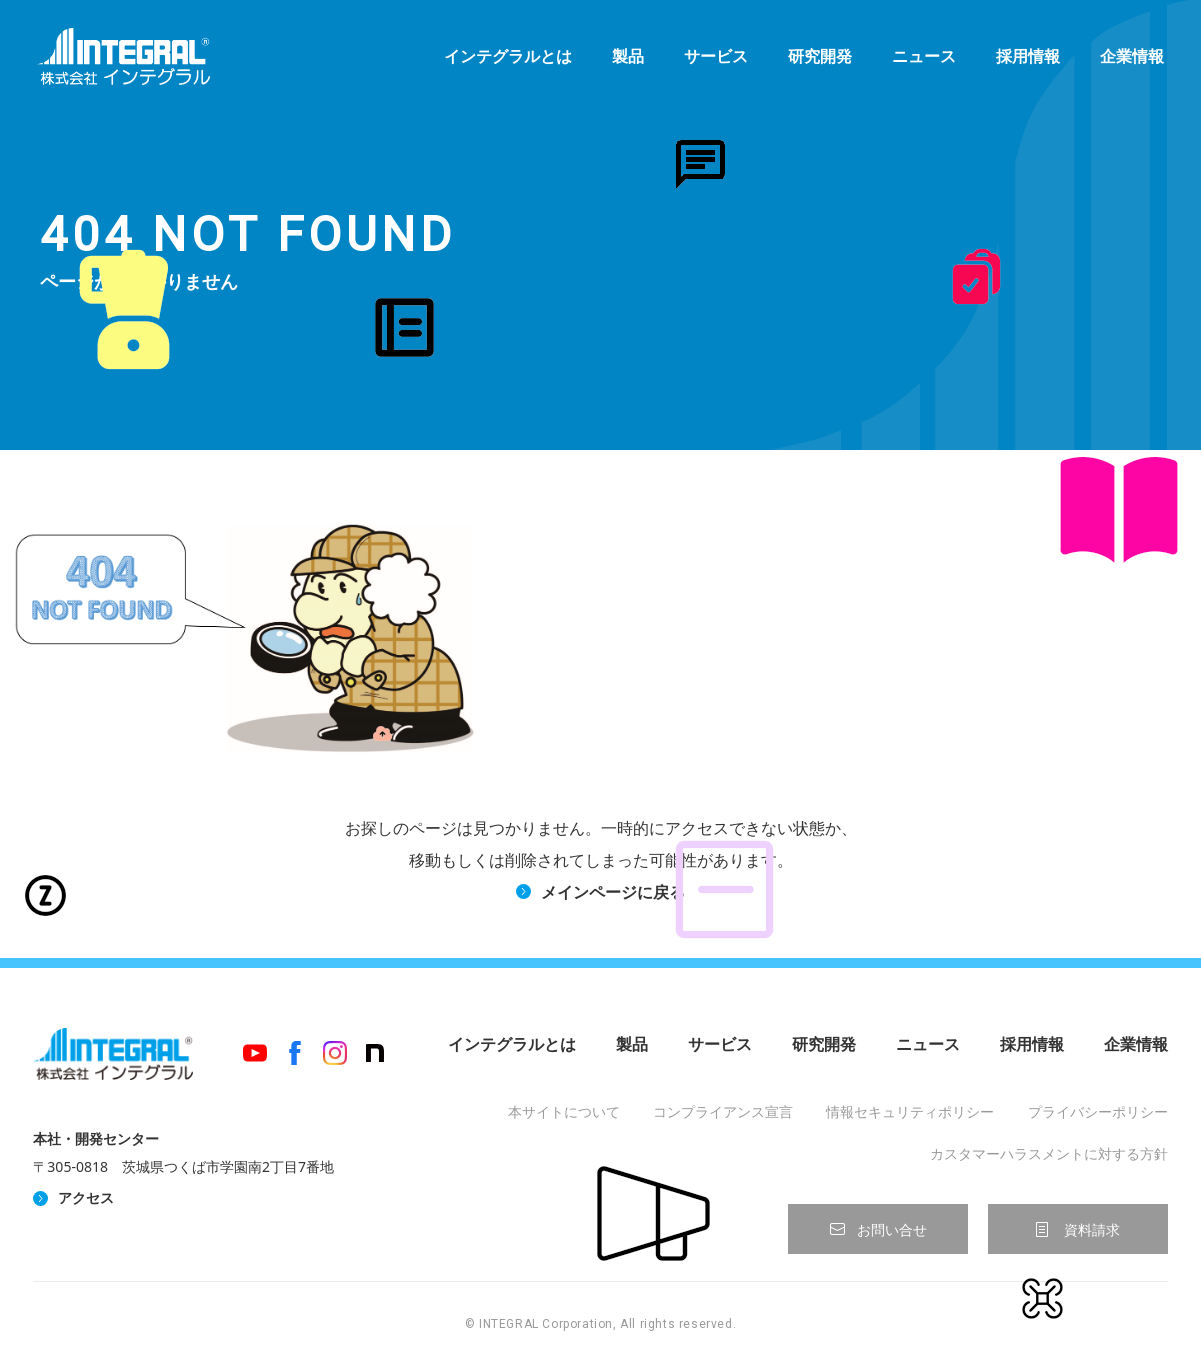  I want to click on remove item from diff comparison, so click(724, 889).